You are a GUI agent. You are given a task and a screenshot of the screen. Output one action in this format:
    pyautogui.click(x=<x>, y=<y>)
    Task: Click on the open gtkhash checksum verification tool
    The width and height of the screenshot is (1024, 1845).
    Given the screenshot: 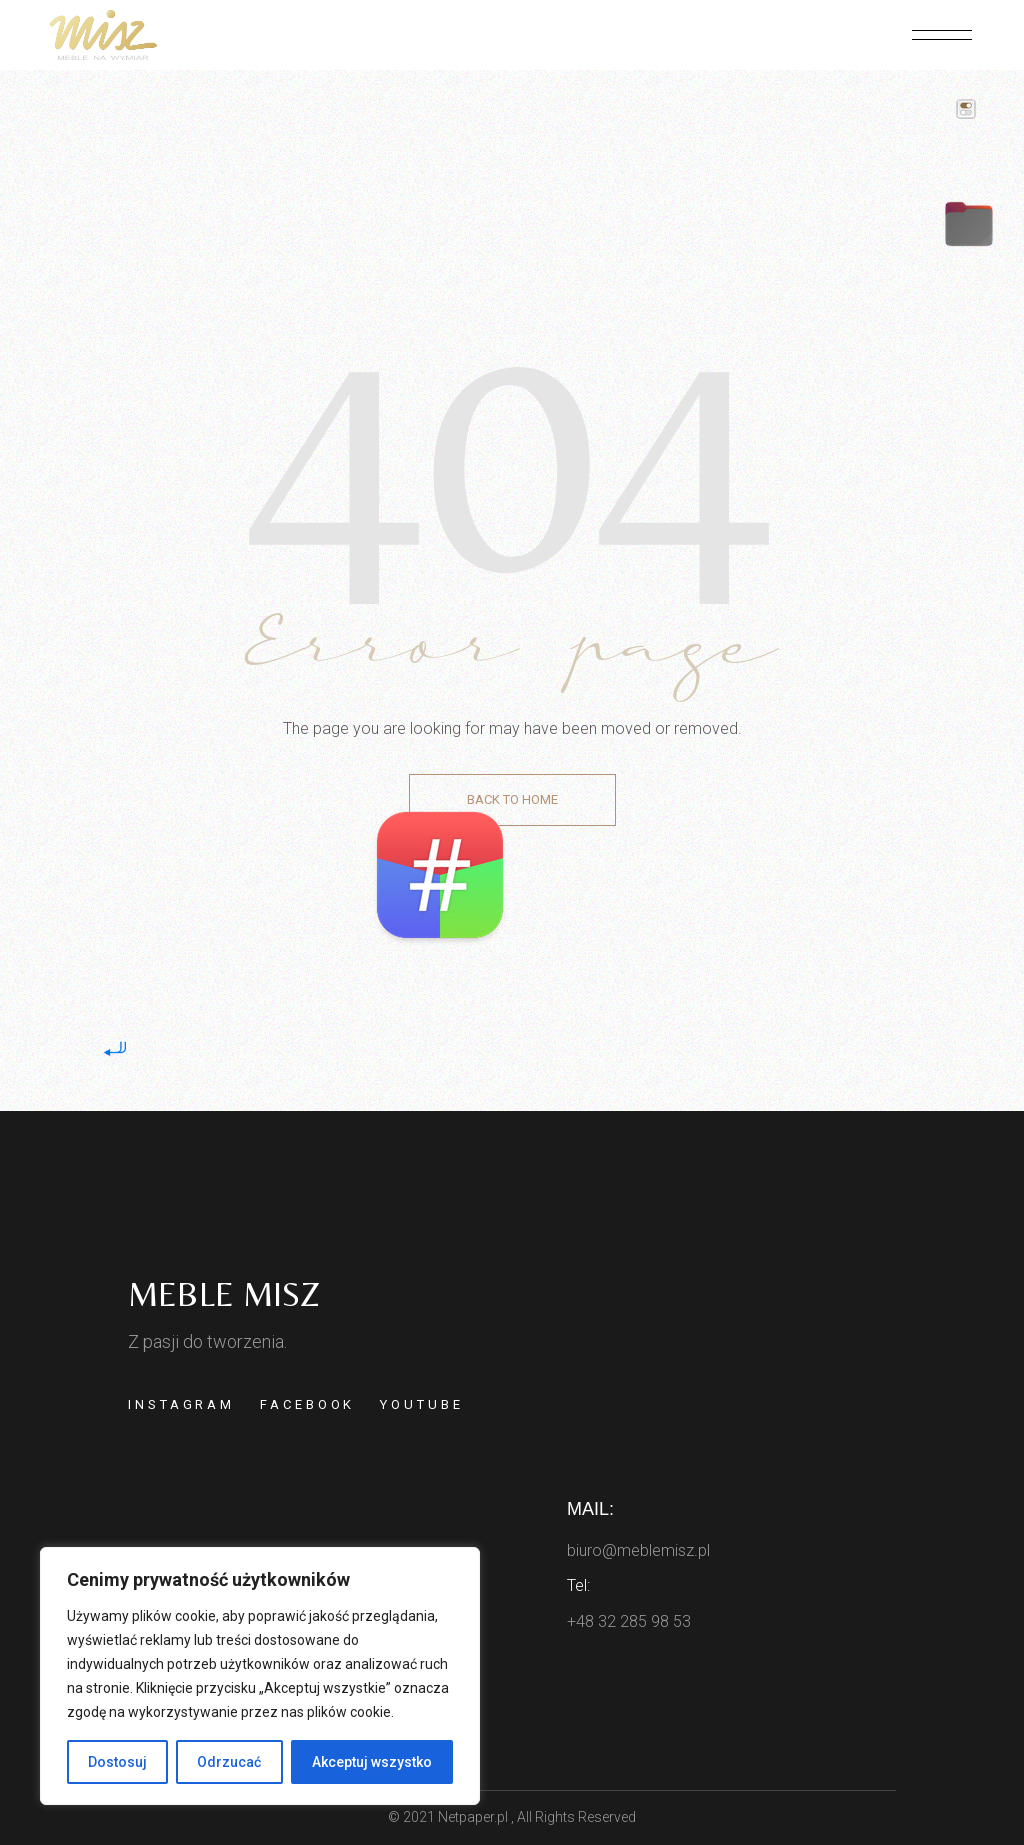 What is the action you would take?
    pyautogui.click(x=440, y=875)
    